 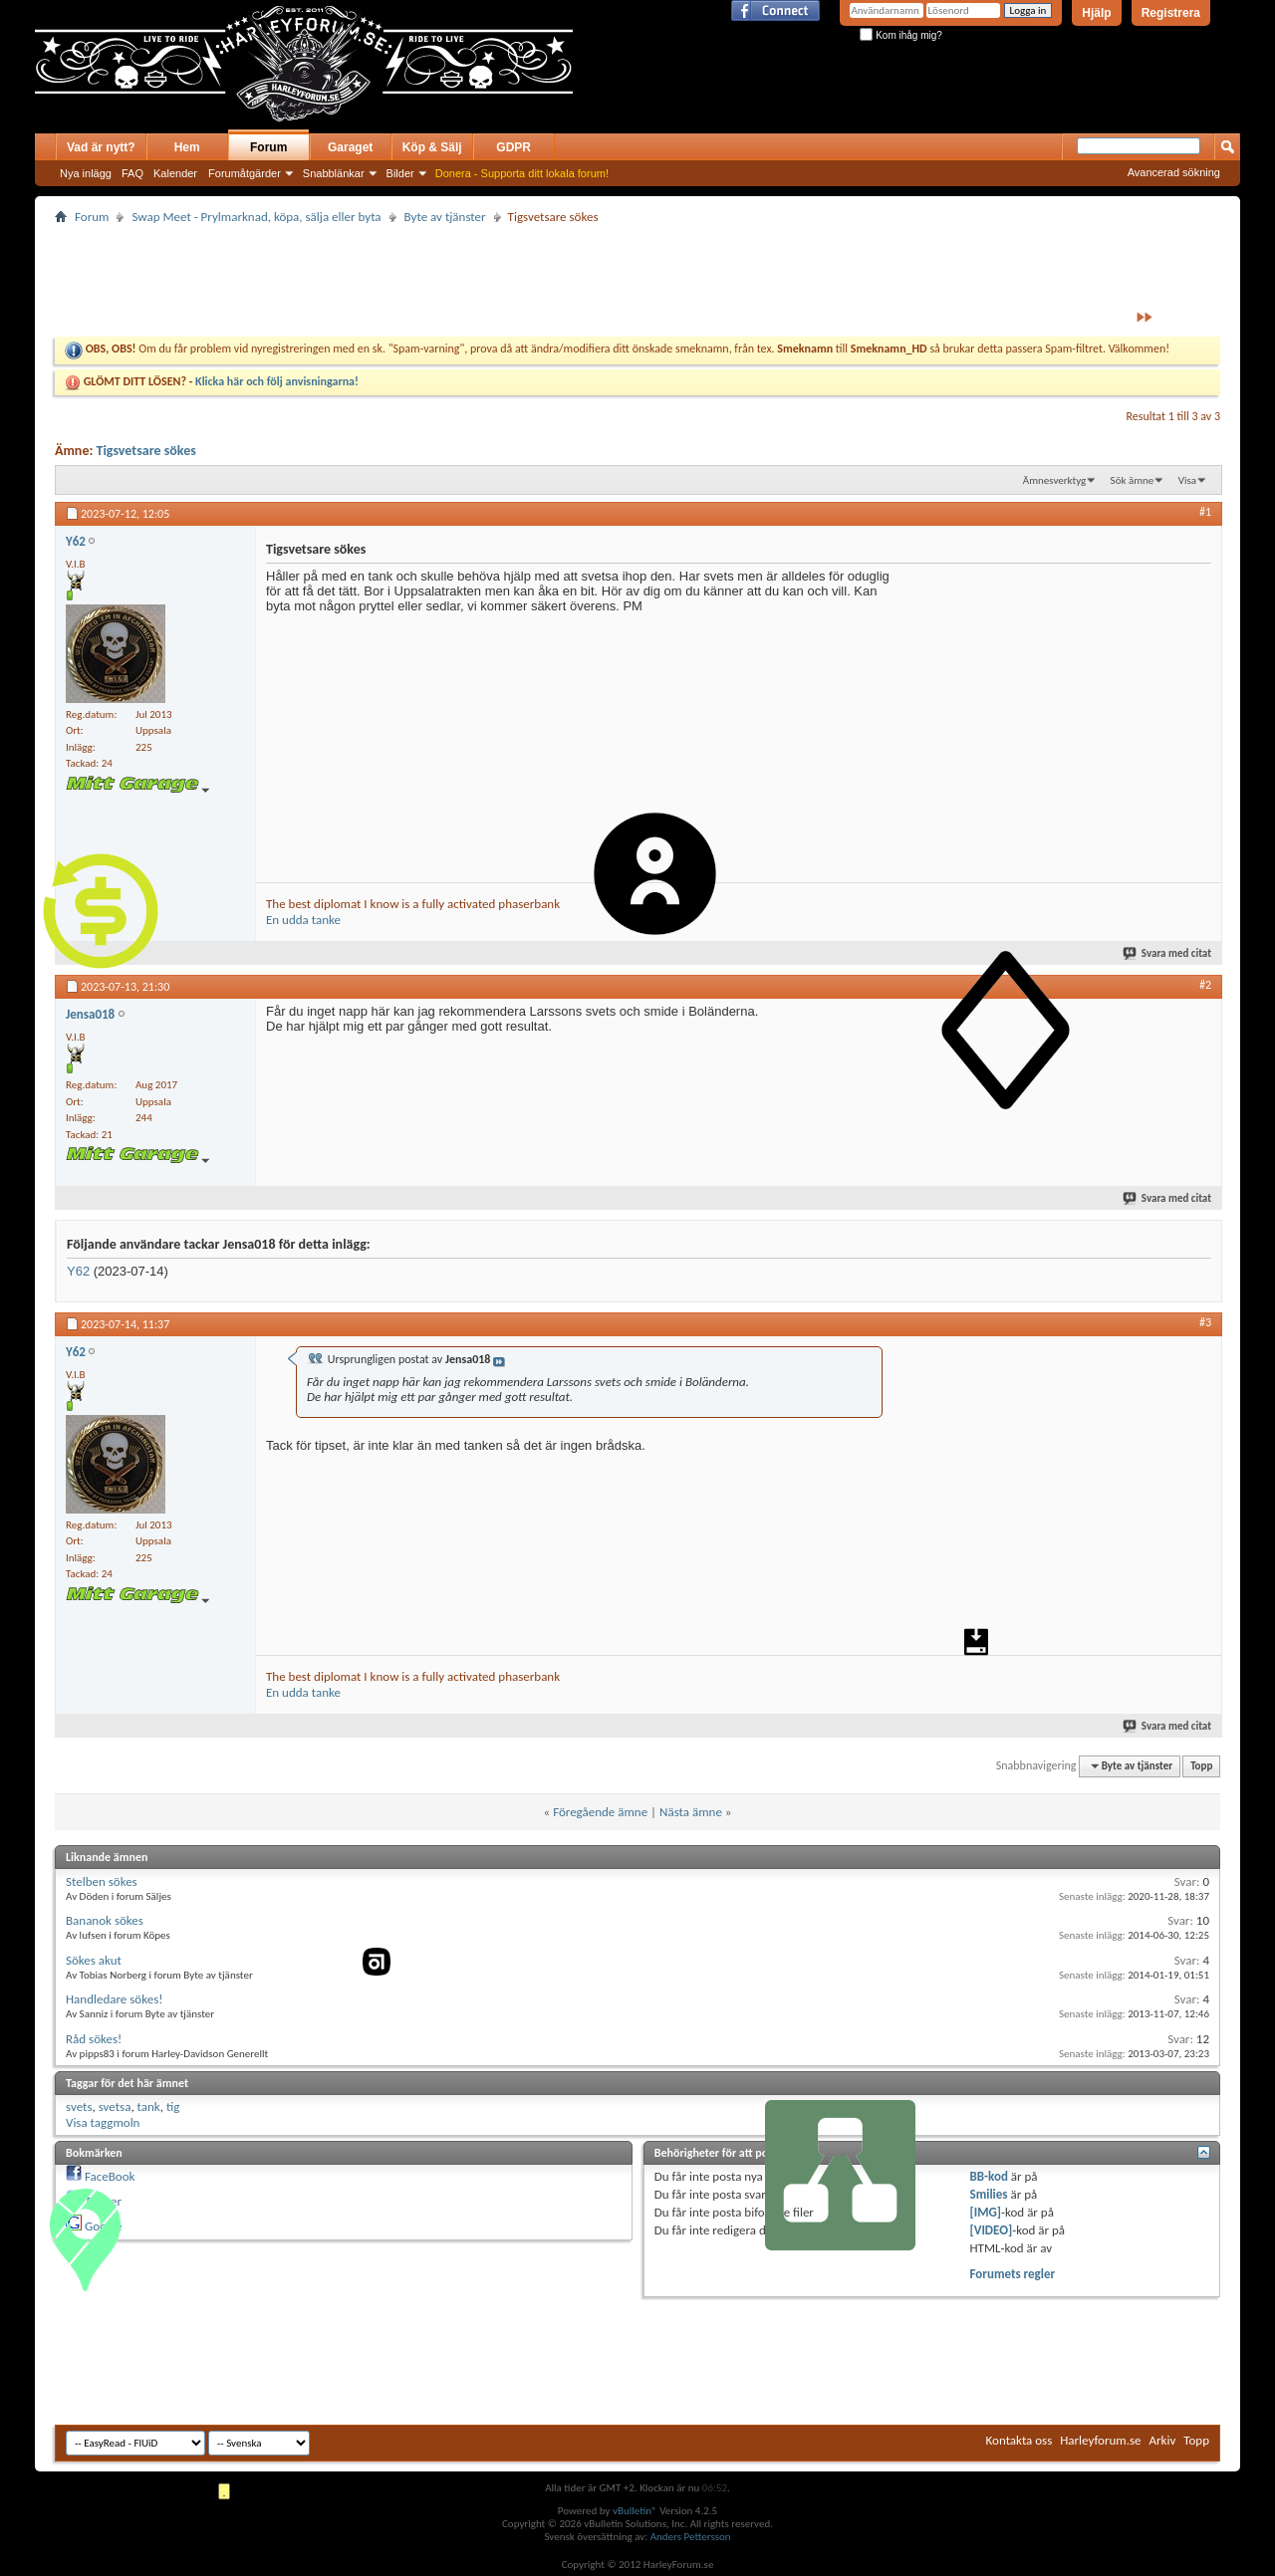 What do you see at coordinates (654, 873) in the screenshot?
I see `access your account or profile` at bounding box center [654, 873].